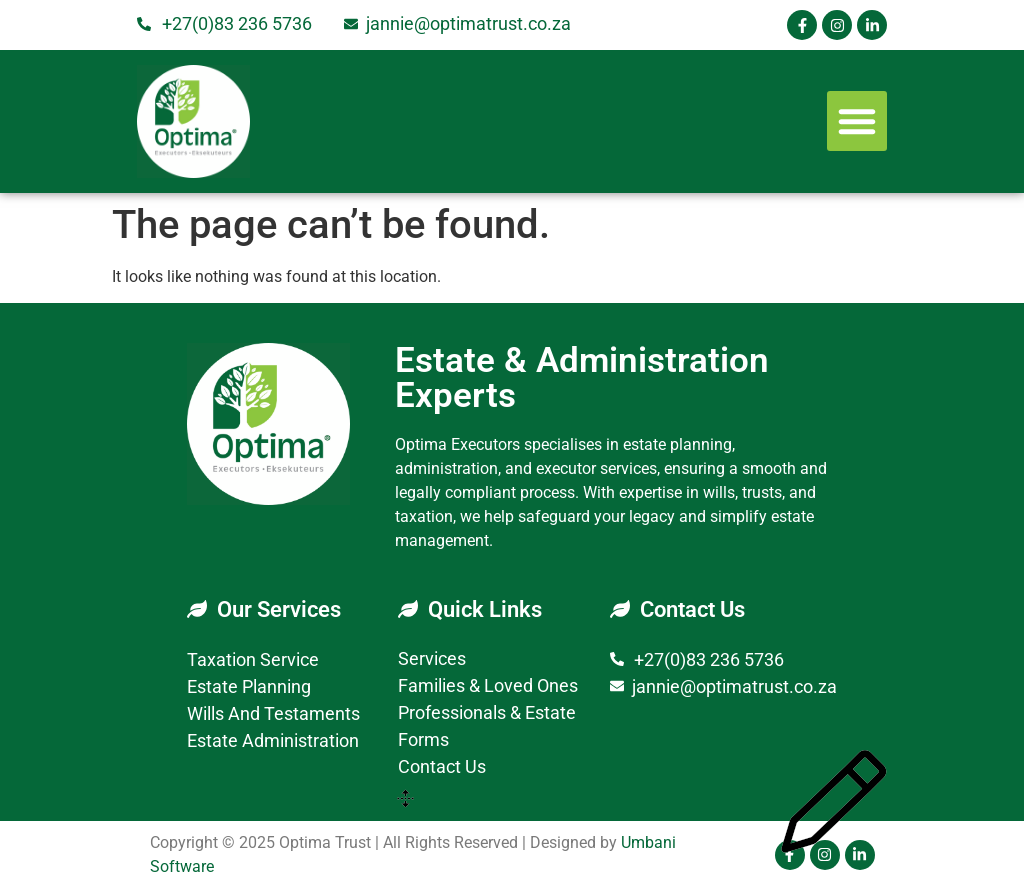  Describe the element at coordinates (405, 798) in the screenshot. I see `expand collapsed content` at that location.